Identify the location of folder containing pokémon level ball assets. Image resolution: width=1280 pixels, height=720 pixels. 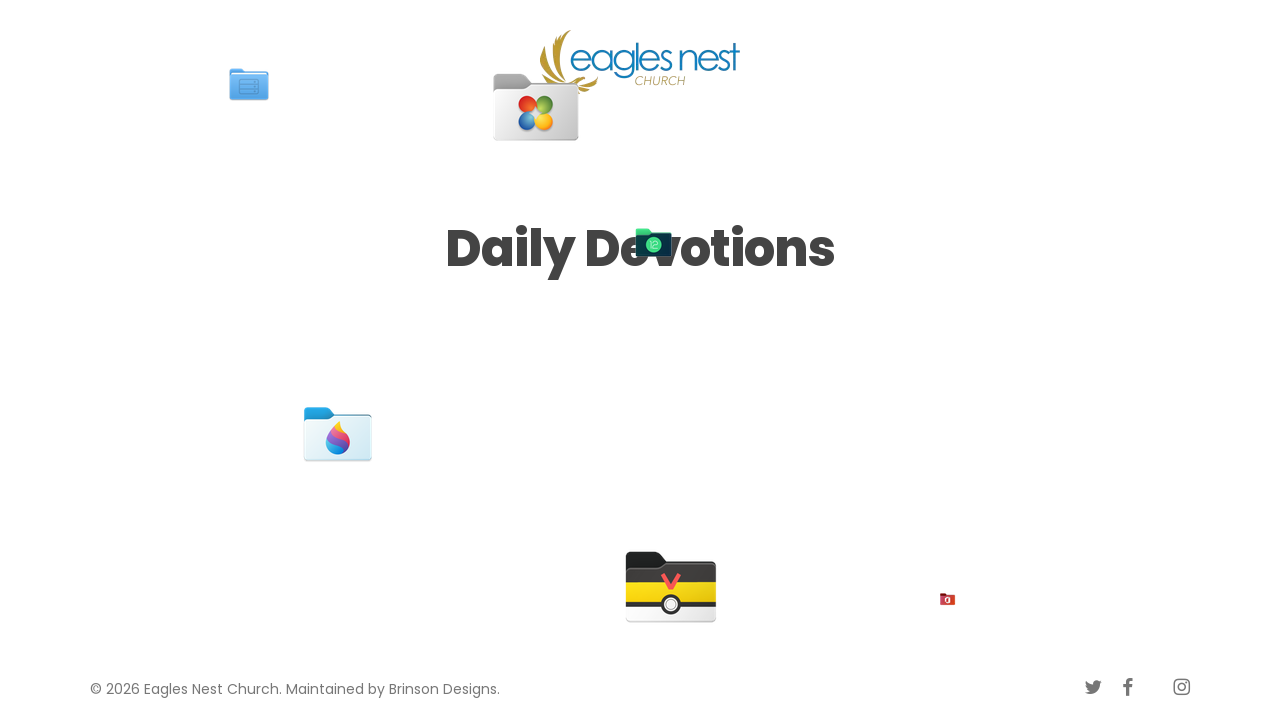
(670, 589).